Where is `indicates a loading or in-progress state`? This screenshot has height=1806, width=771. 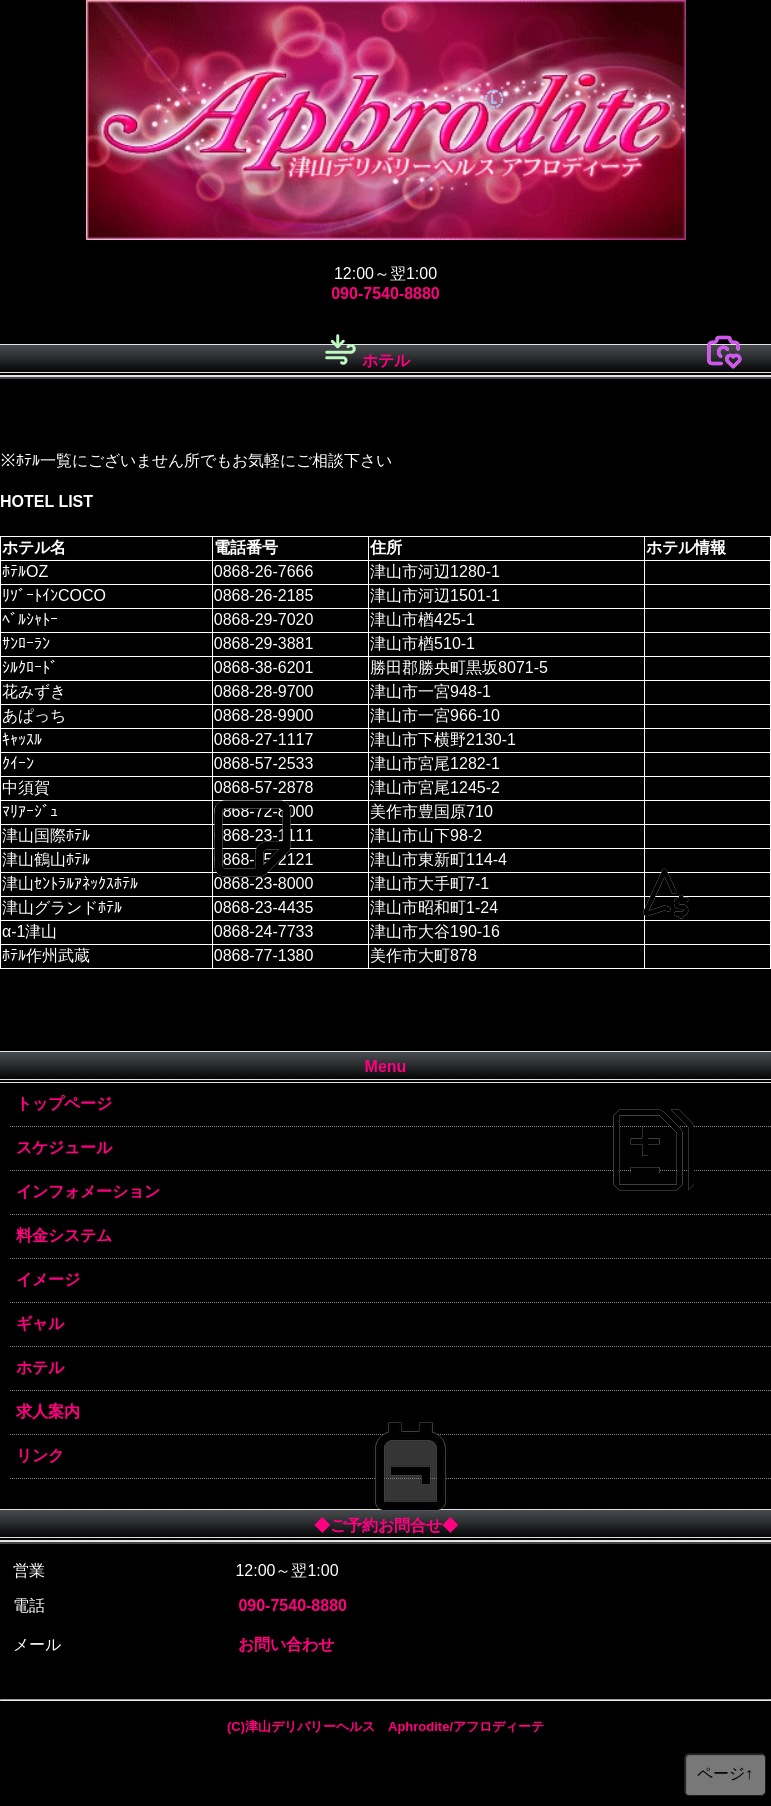
indicates a loading or in-progress state is located at coordinates (494, 99).